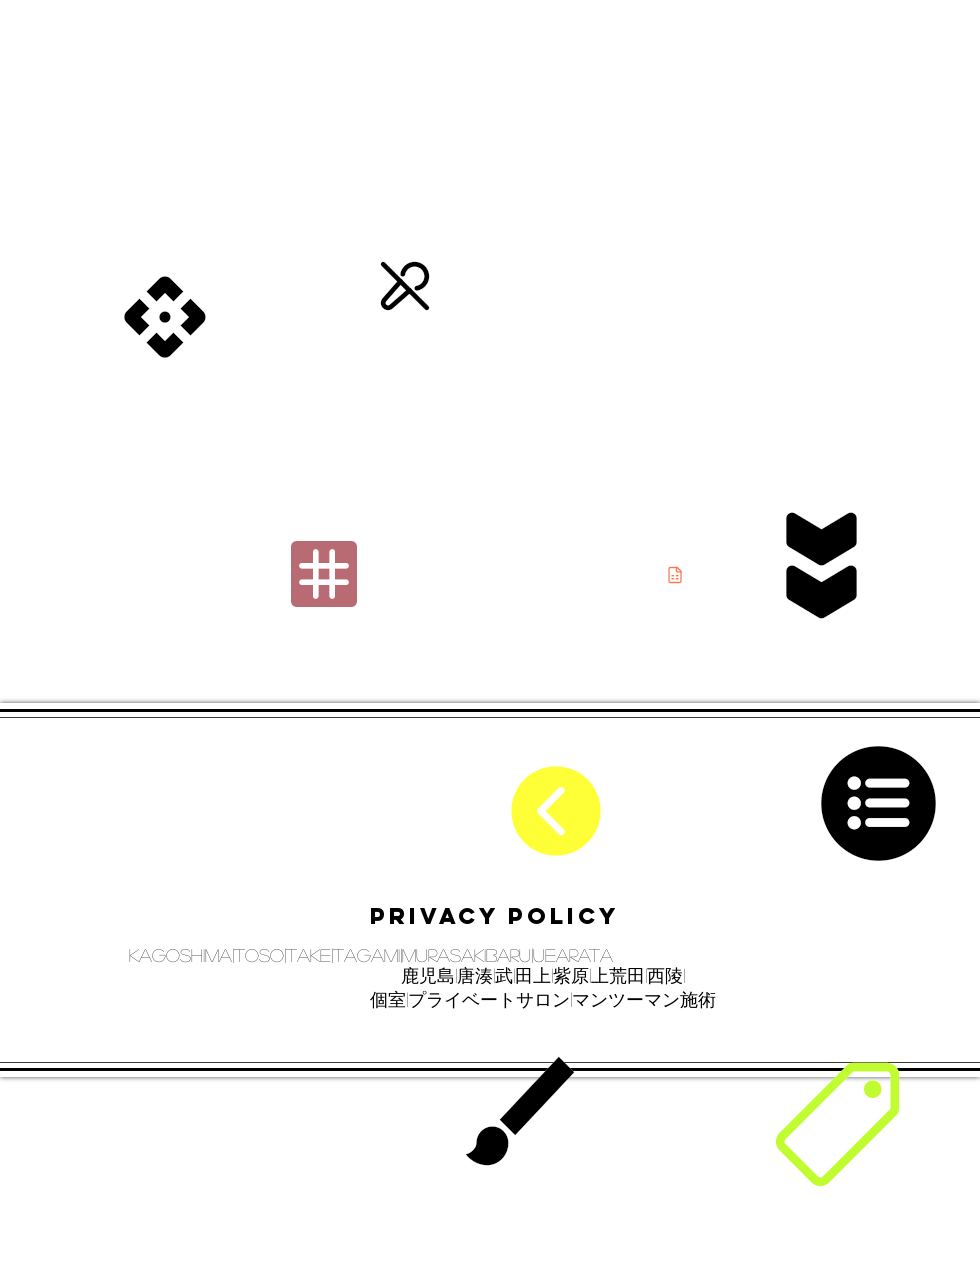  I want to click on go back to the previous screen, so click(556, 811).